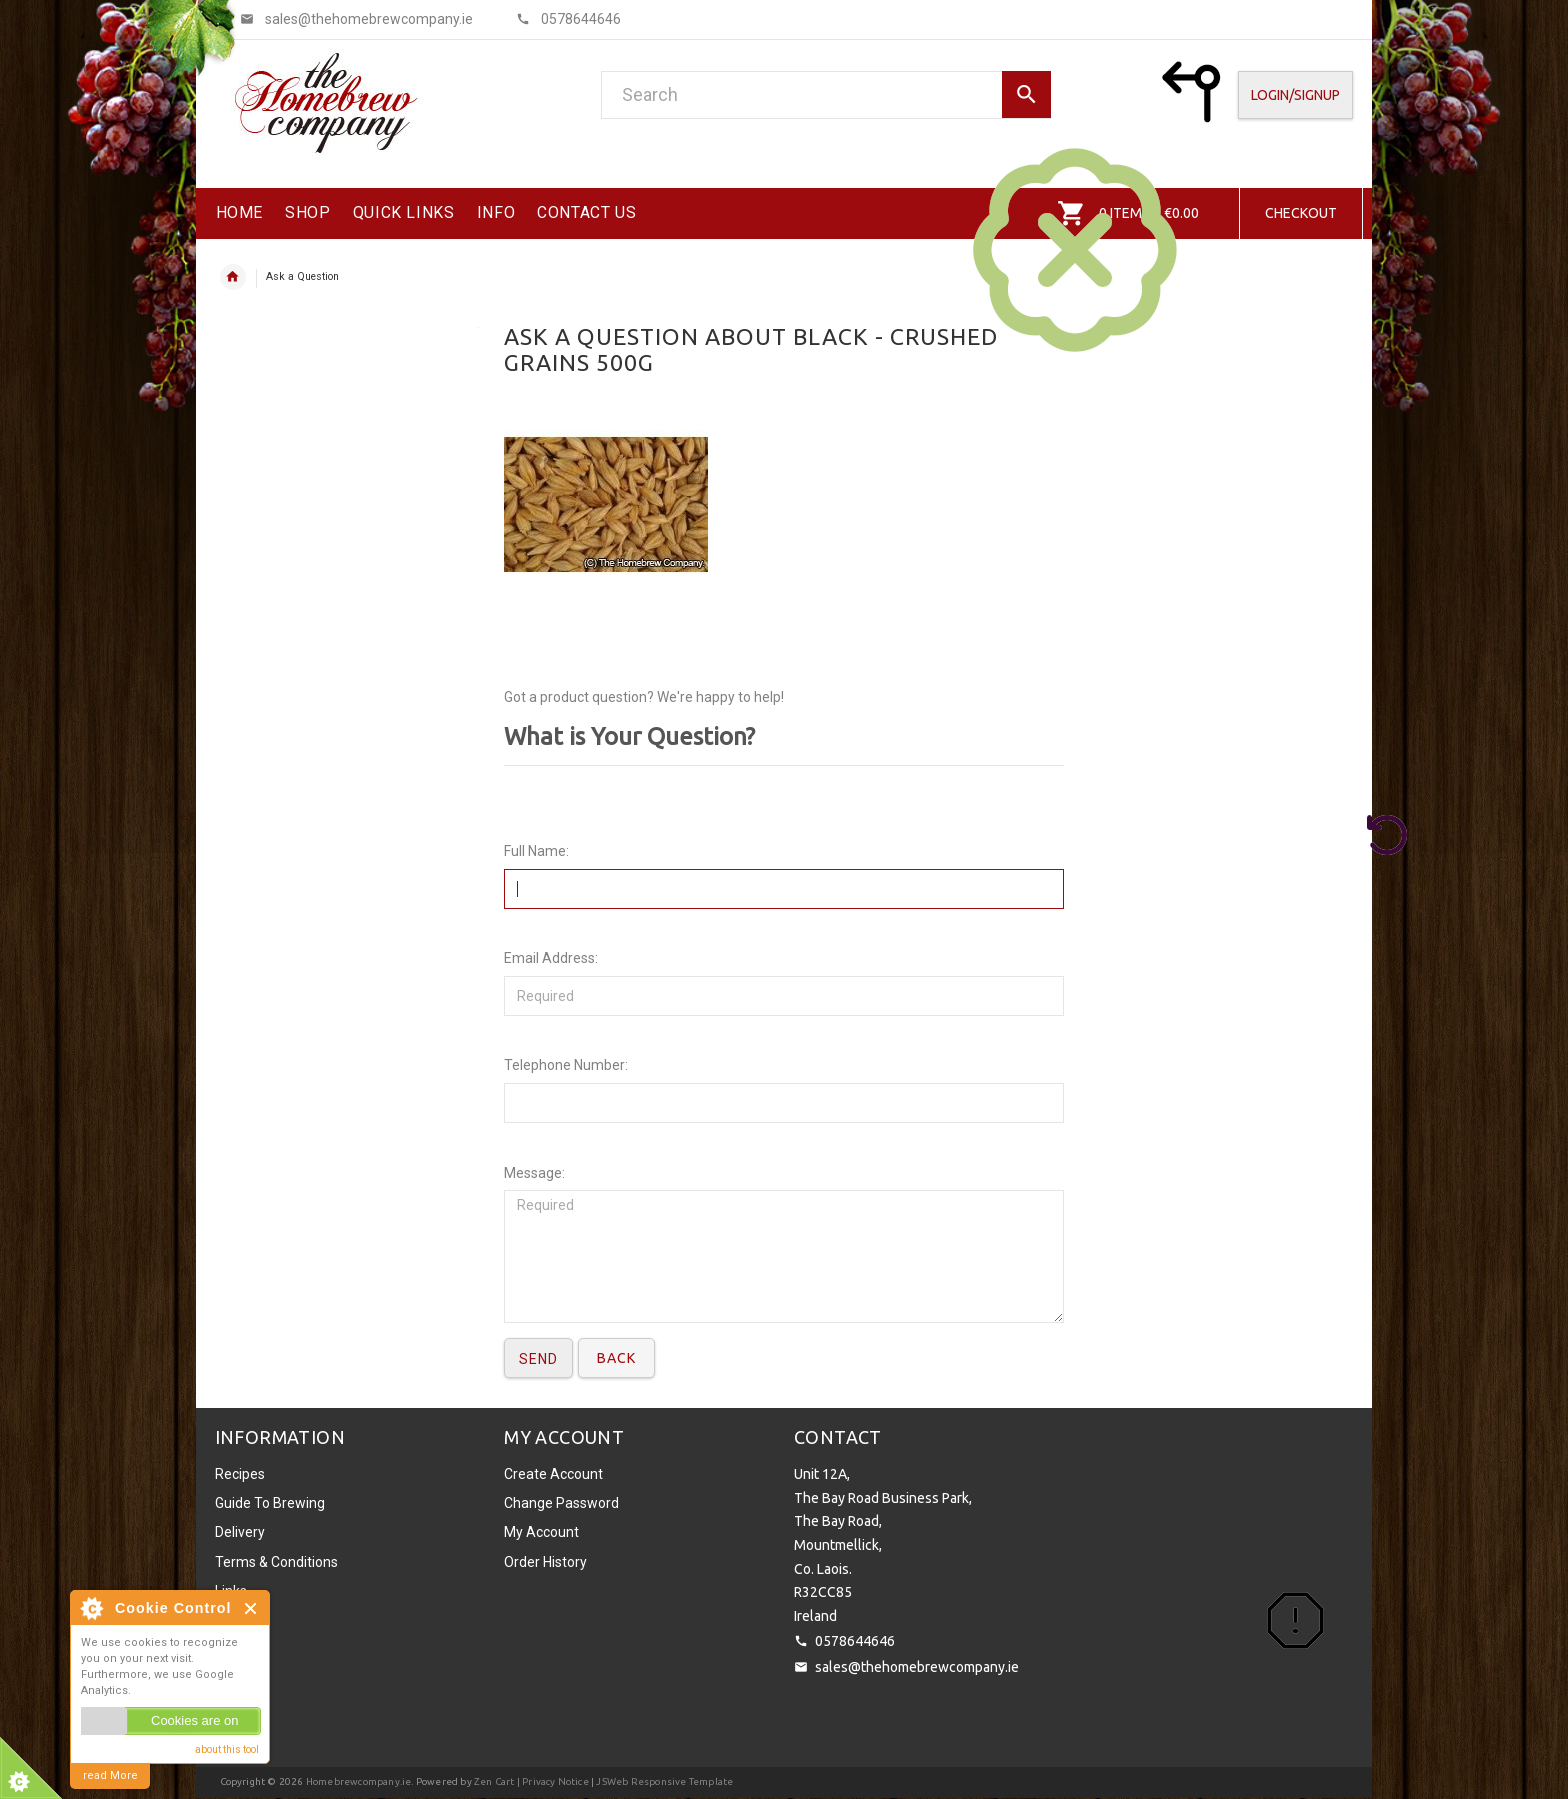  I want to click on take the left exit at the roundabout, so click(1194, 93).